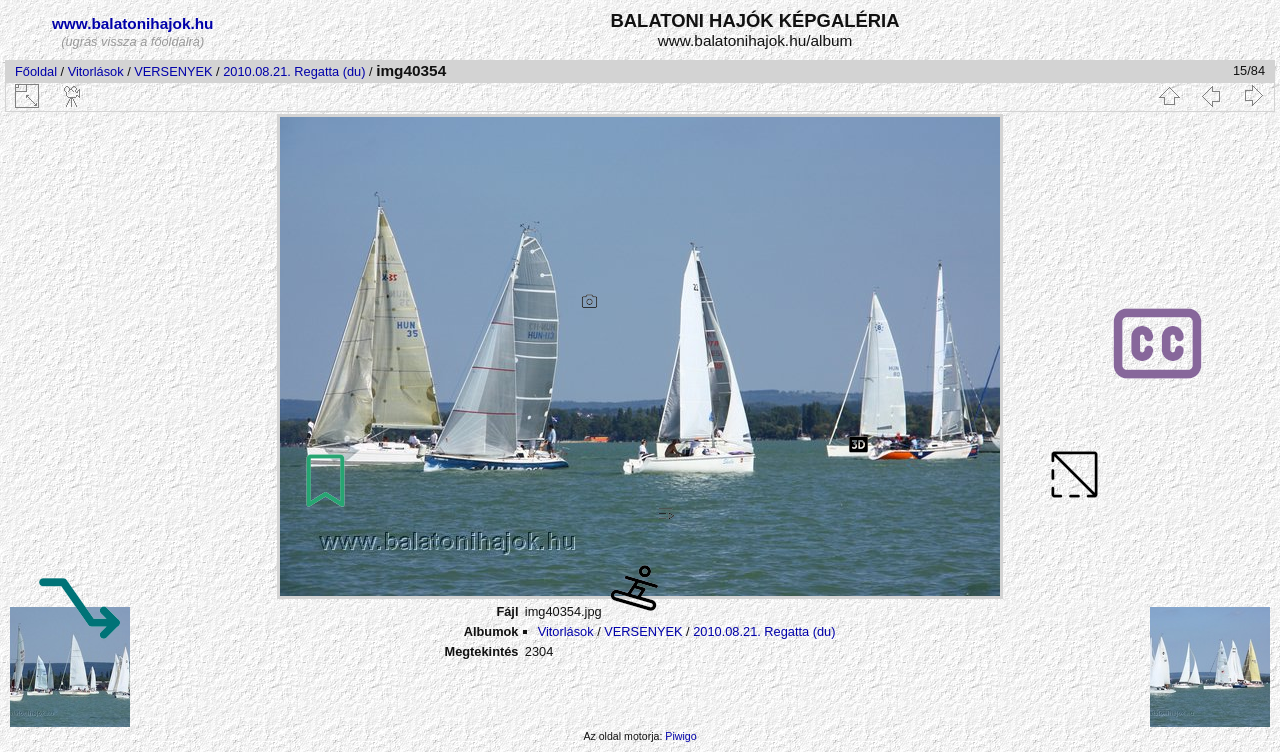 This screenshot has width=1280, height=752. I want to click on view media queue or playlist, so click(665, 513).